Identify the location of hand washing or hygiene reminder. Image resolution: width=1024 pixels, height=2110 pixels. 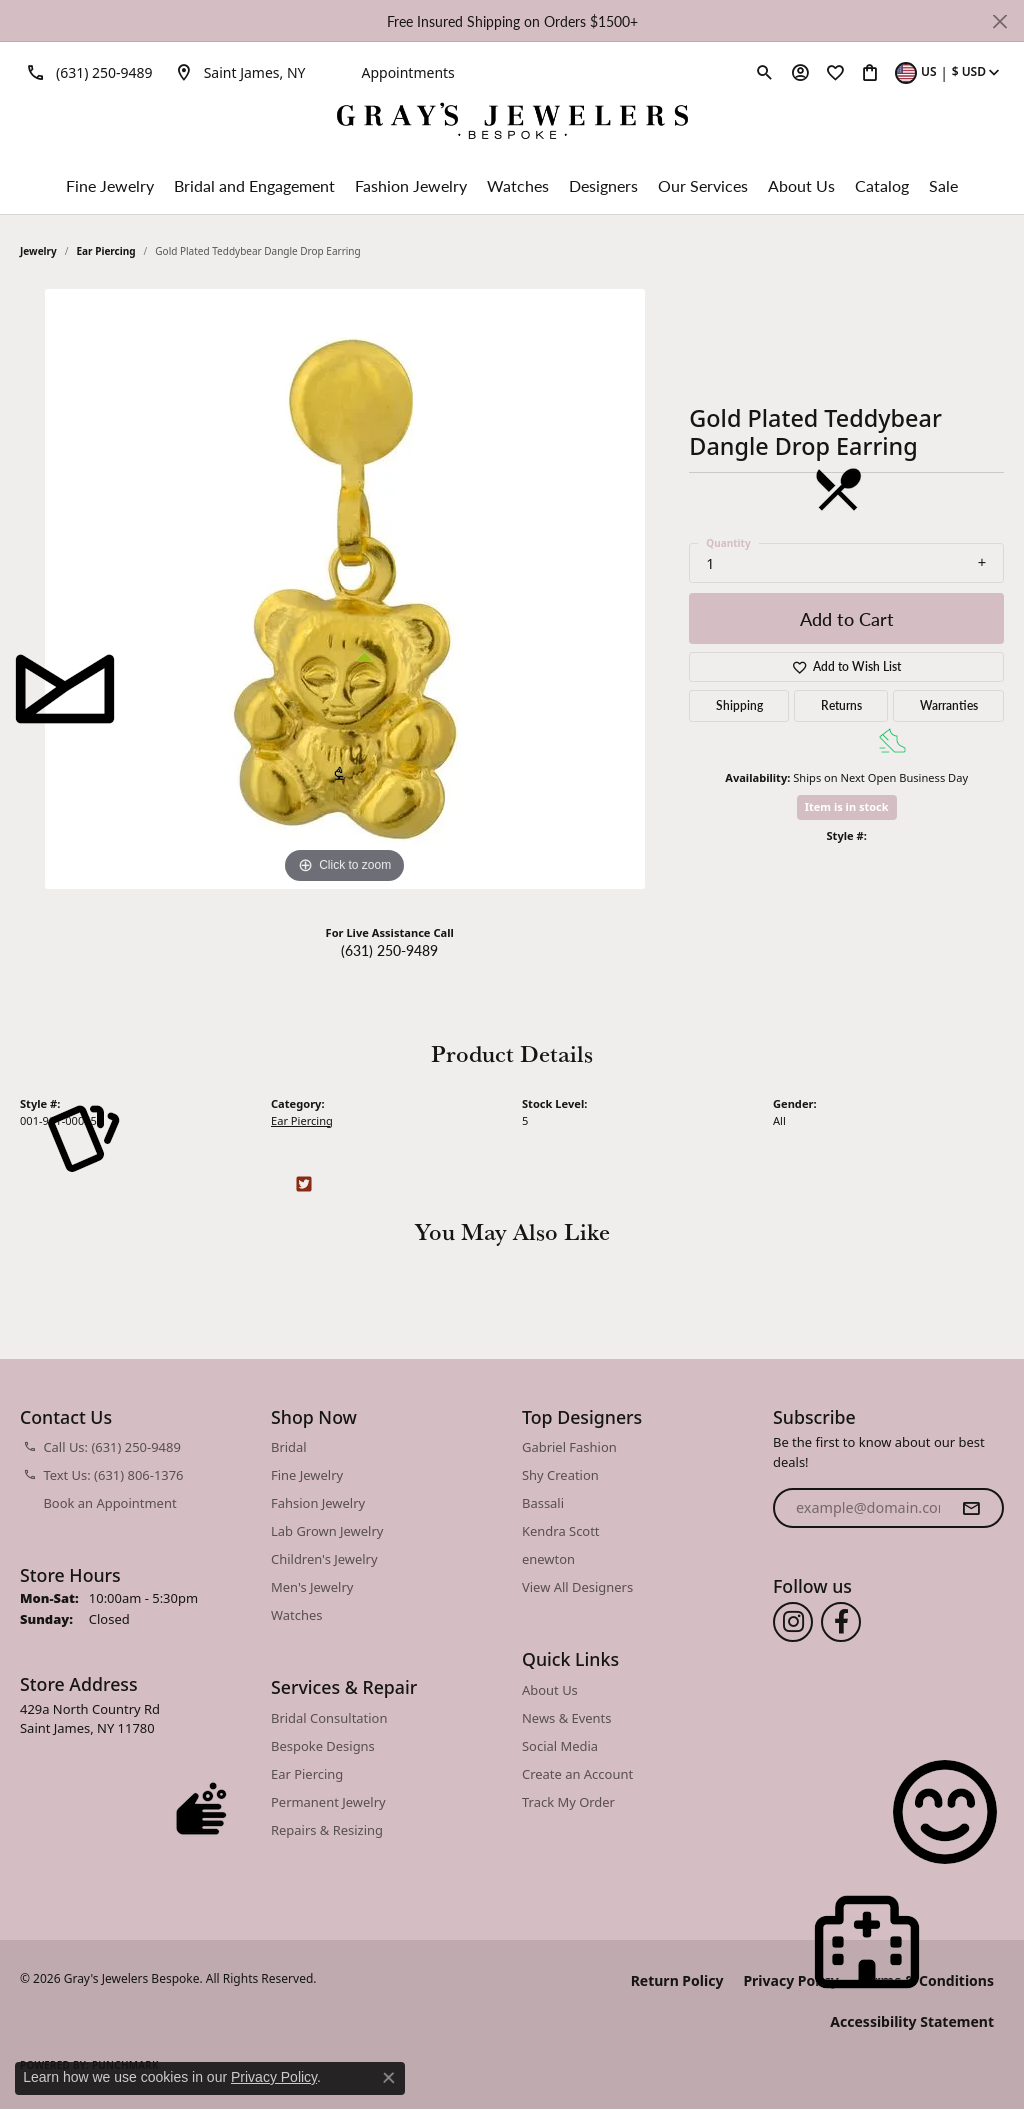
(202, 1808).